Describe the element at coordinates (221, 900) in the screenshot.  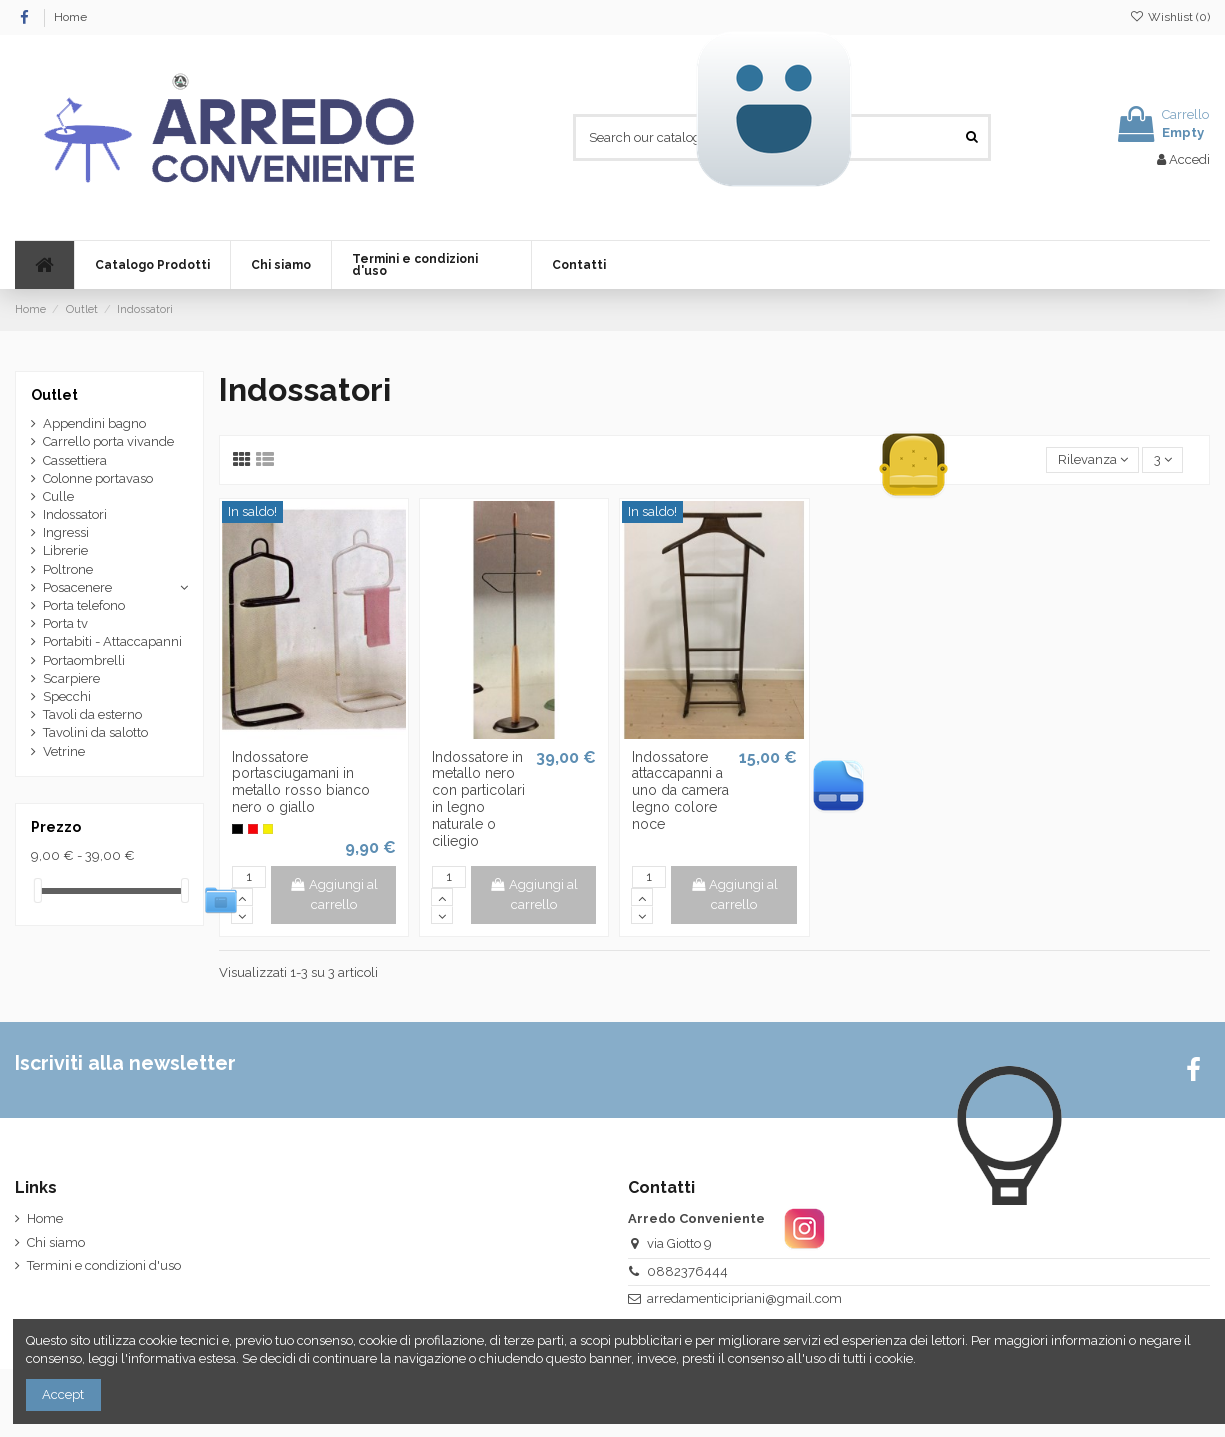
I see `open web design projects folder` at that location.